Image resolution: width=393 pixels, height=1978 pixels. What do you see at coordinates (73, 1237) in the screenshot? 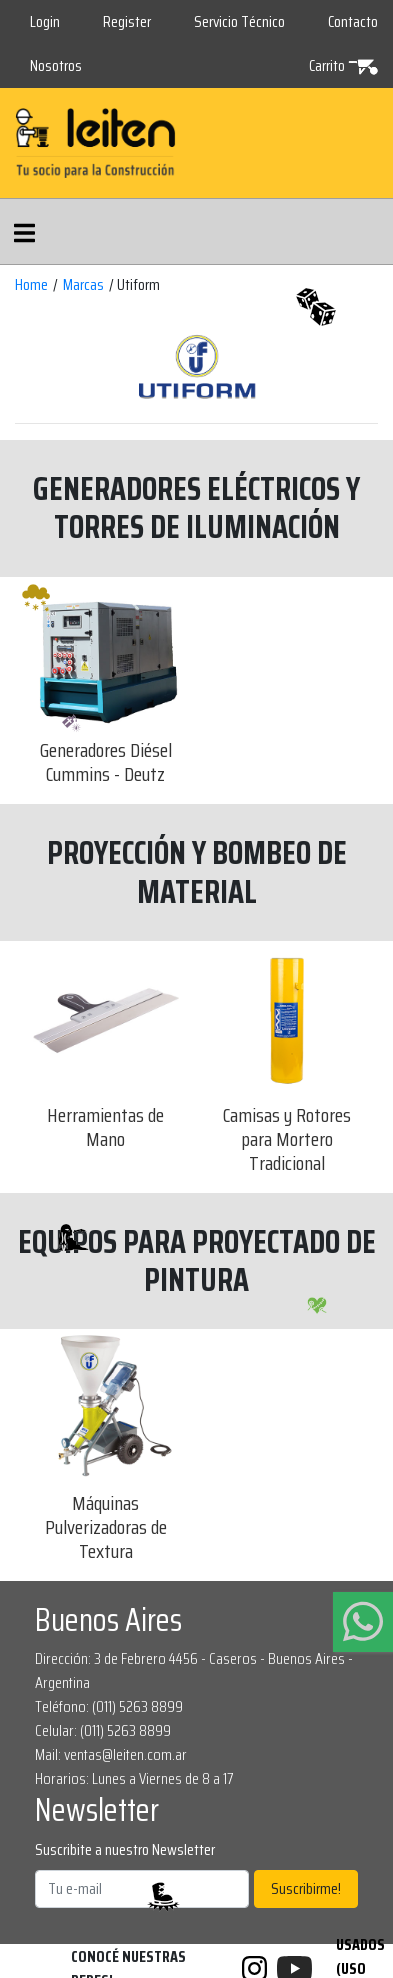
I see `slug creature enemy in a game interface` at bounding box center [73, 1237].